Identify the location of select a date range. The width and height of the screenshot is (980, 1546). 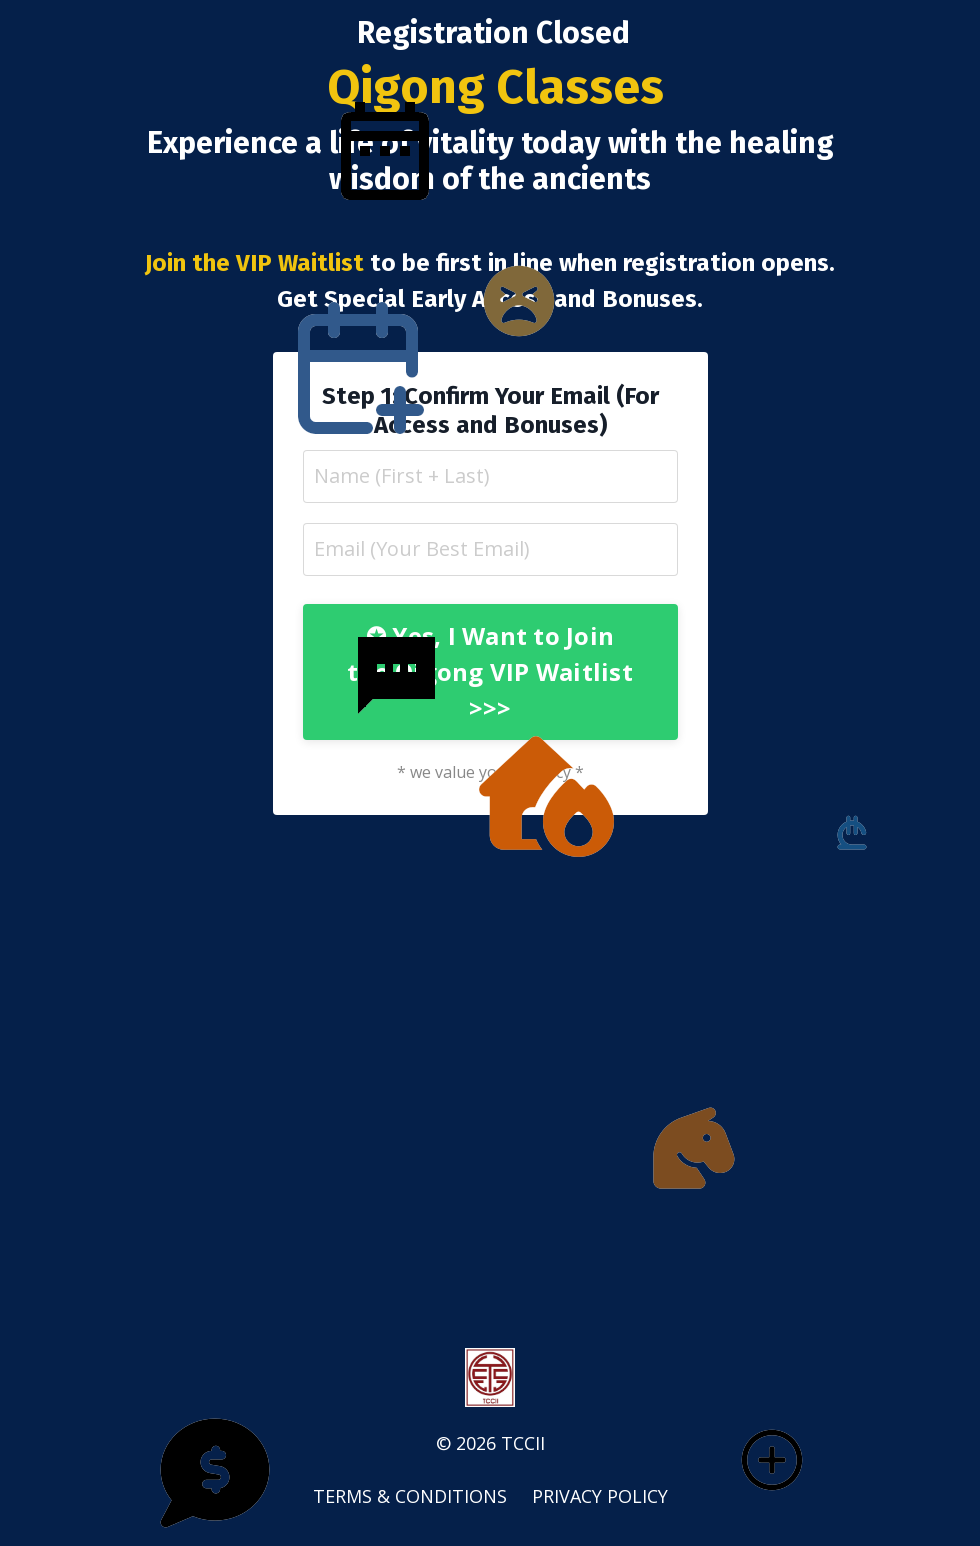
(385, 151).